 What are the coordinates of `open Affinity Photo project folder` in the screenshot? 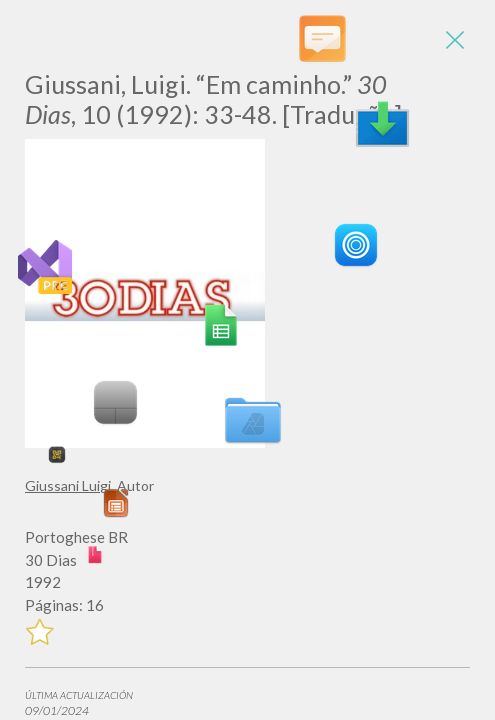 It's located at (253, 420).